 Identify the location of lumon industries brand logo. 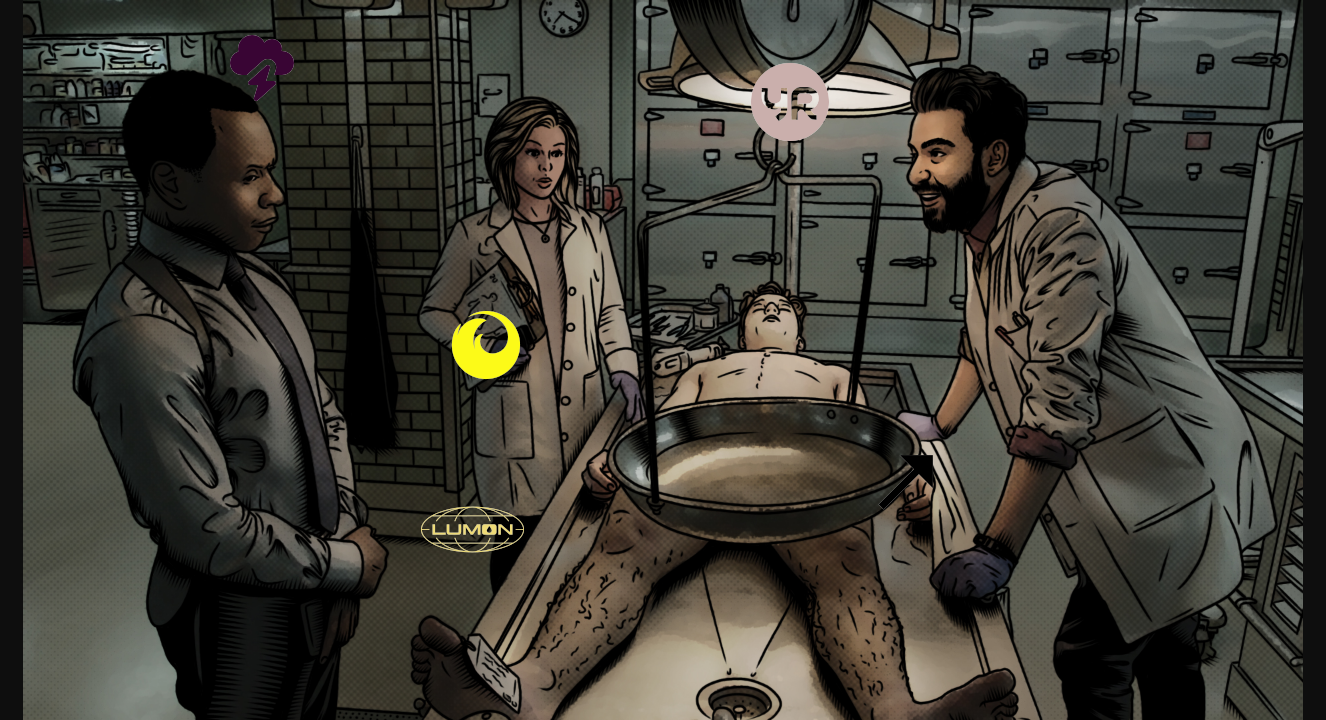
(472, 529).